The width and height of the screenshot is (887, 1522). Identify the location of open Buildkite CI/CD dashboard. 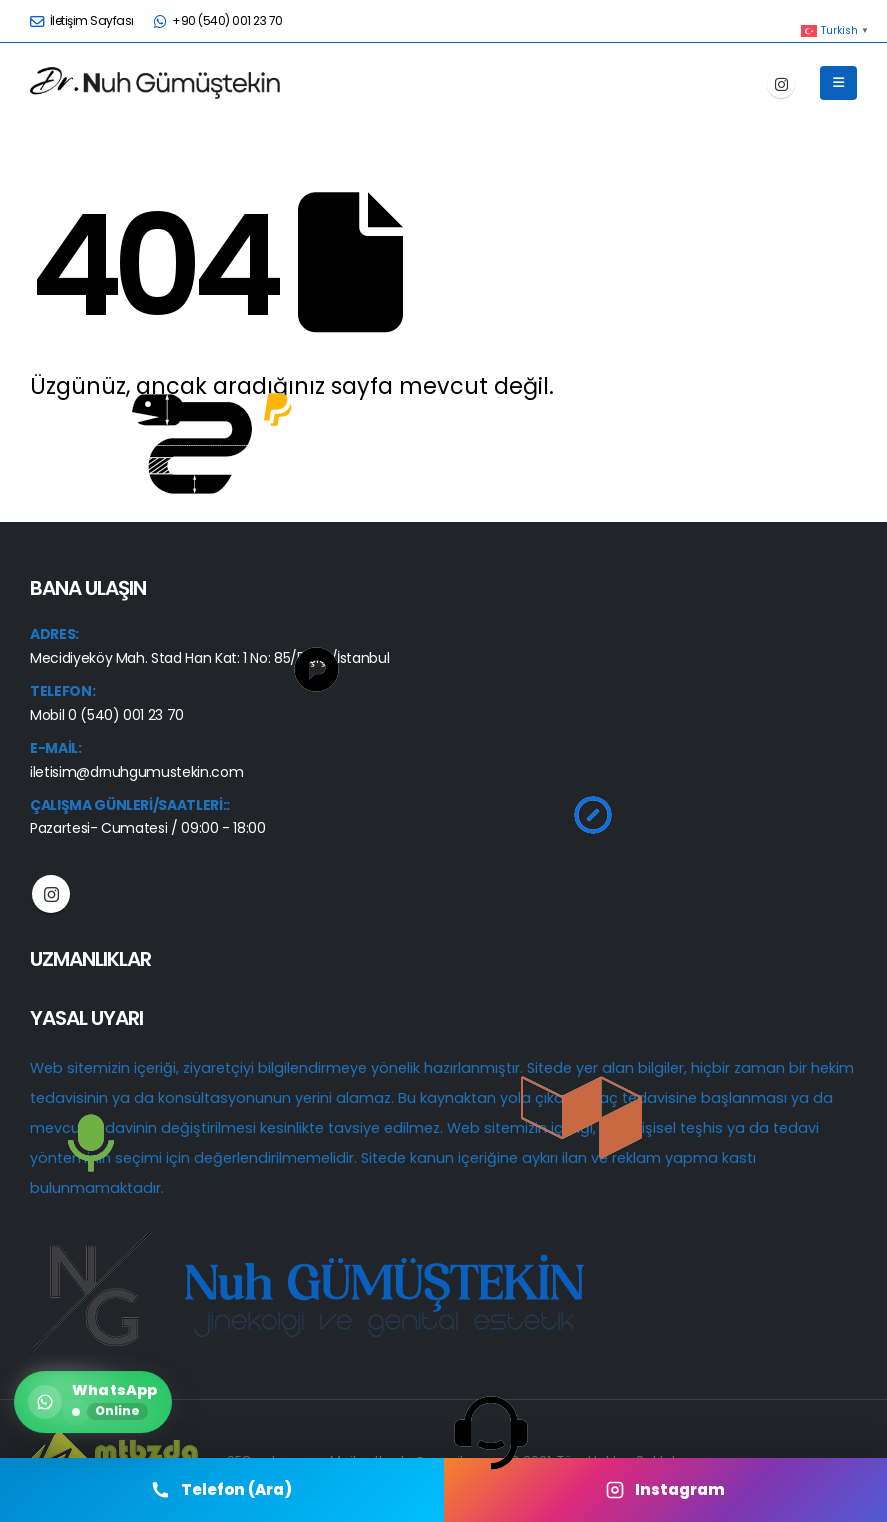
(581, 1117).